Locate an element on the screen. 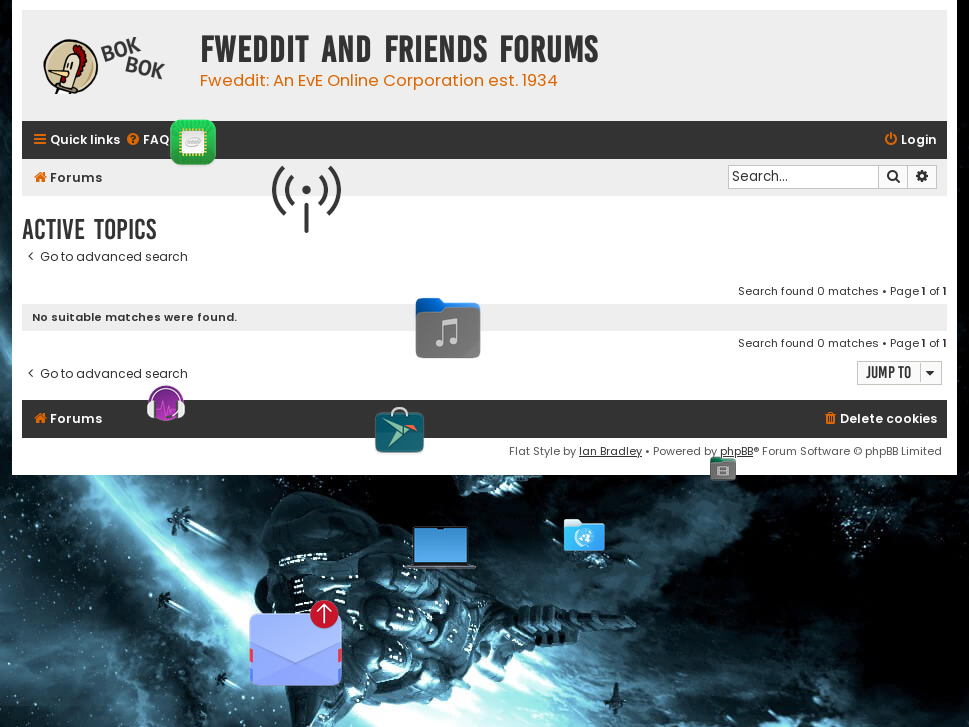 This screenshot has height=727, width=969. audio headset device connected is located at coordinates (166, 403).